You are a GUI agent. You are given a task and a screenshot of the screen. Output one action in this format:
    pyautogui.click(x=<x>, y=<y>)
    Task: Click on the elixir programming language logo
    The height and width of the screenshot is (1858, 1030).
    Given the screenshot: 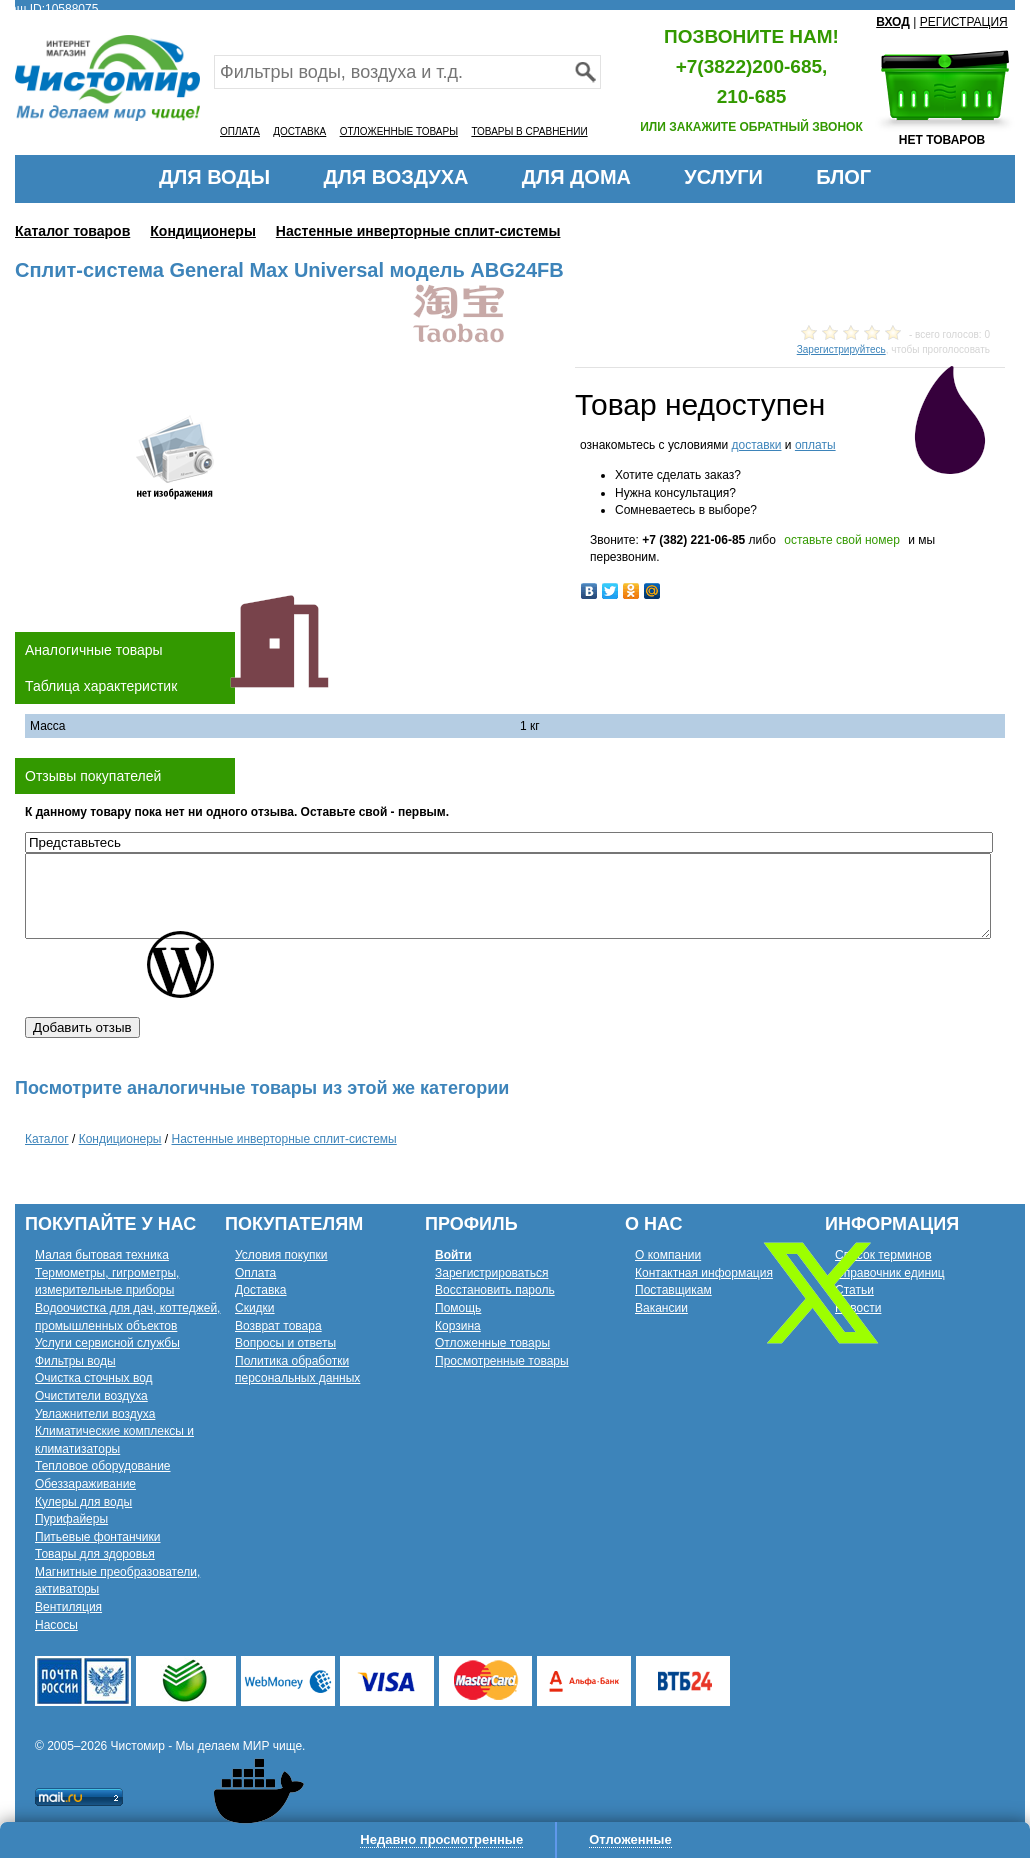 What is the action you would take?
    pyautogui.click(x=950, y=420)
    